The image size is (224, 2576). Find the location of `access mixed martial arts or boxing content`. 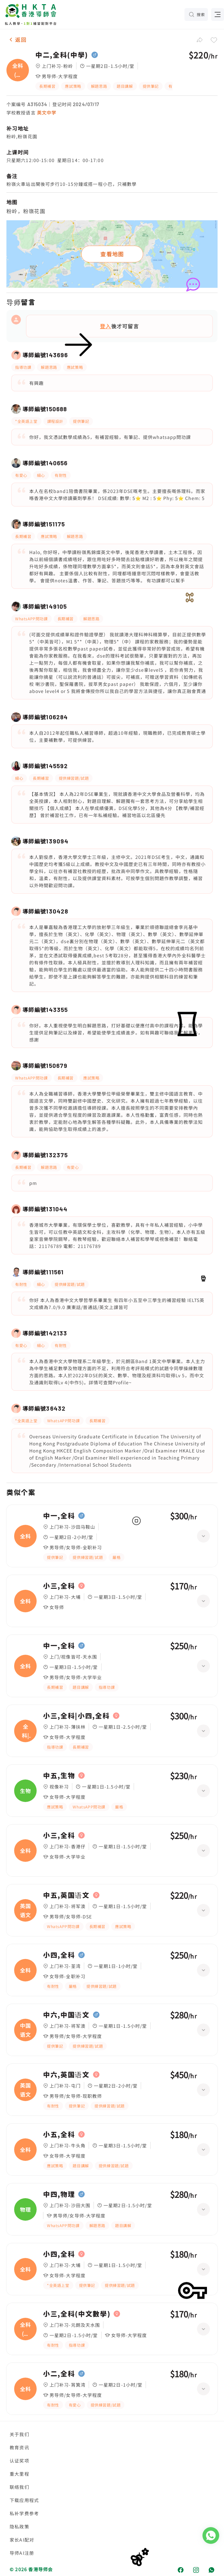

access mixed martial arts or boxing content is located at coordinates (203, 1279).